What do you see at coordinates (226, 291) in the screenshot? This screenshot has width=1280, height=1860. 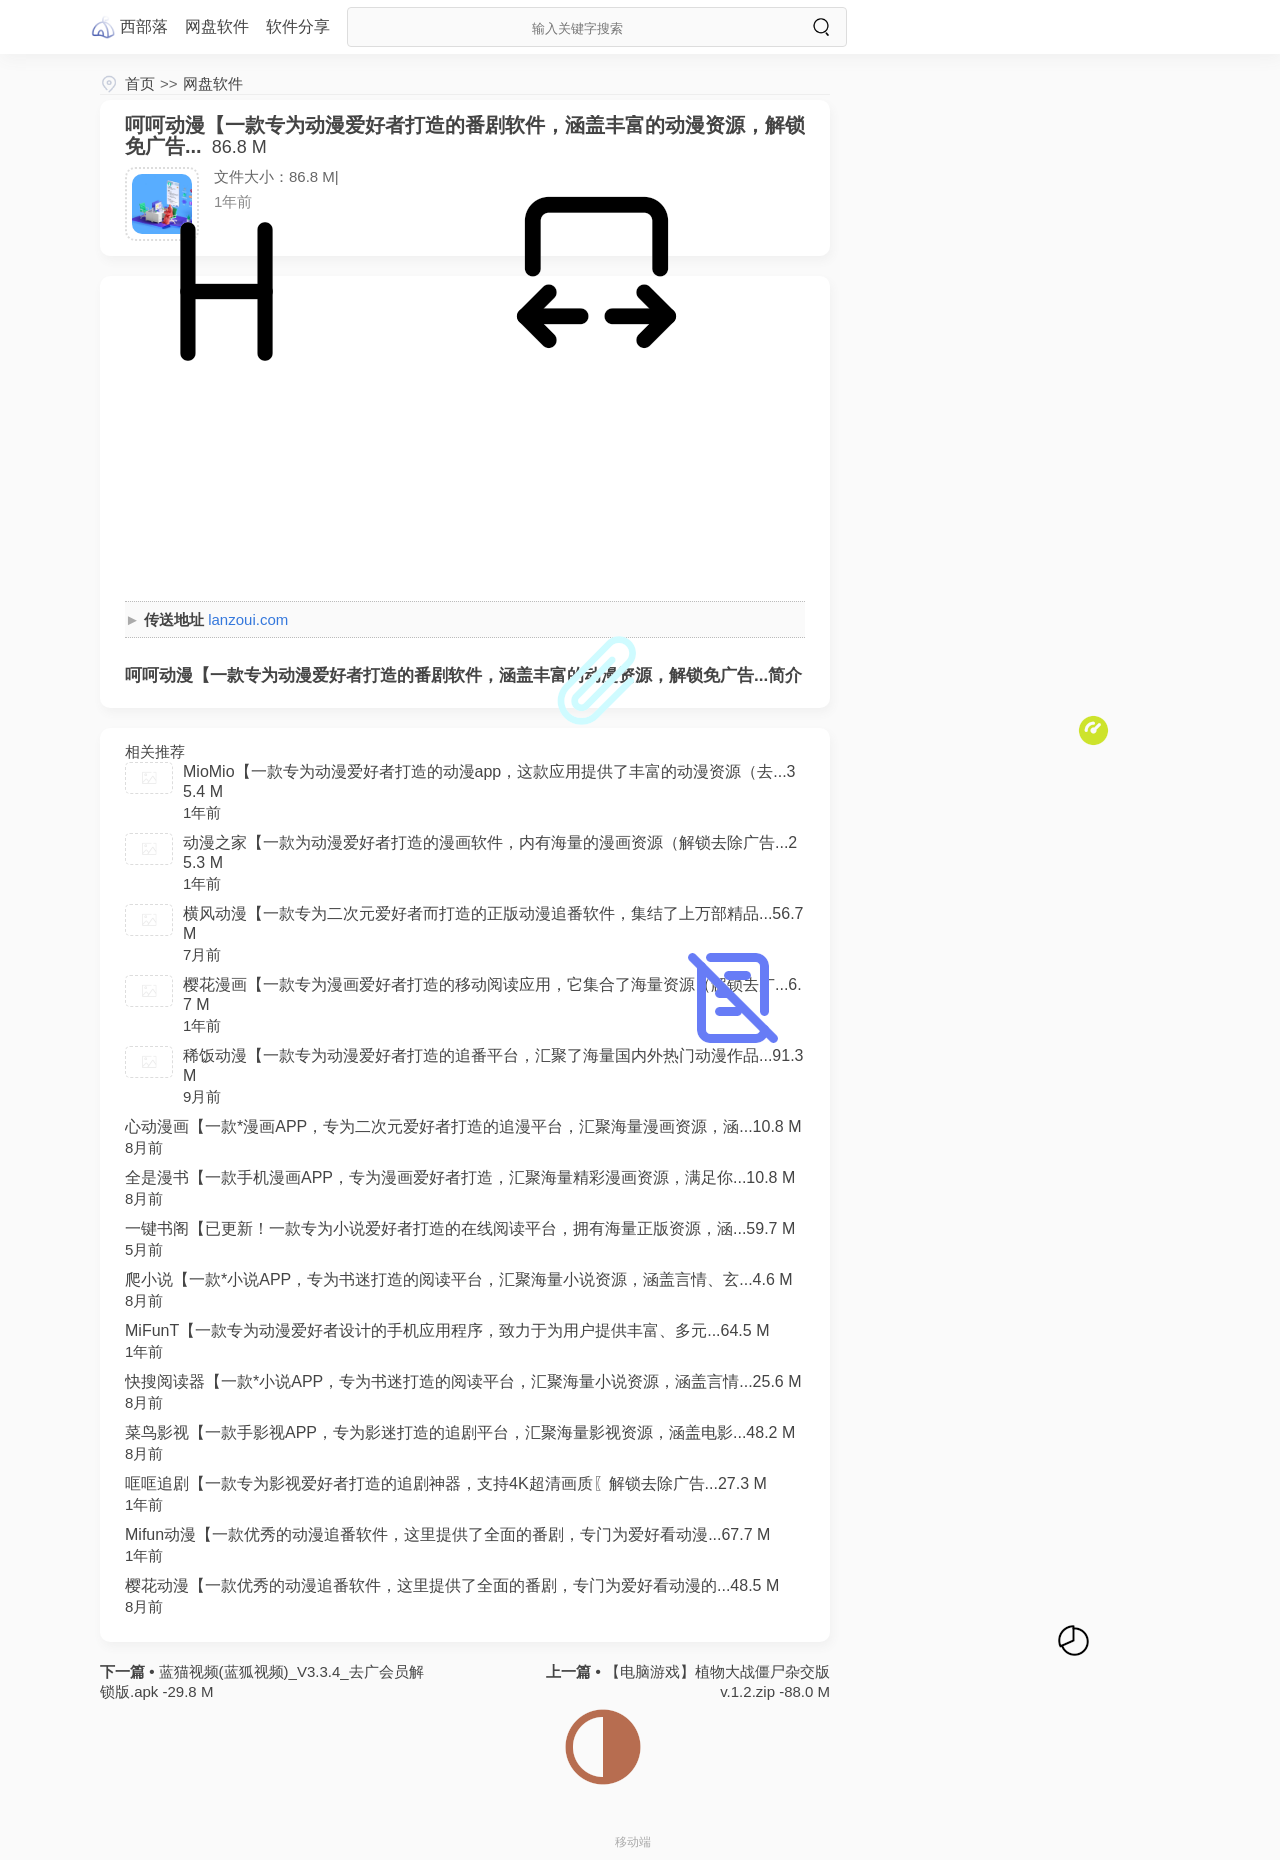 I see `indicates a heading or header element` at bounding box center [226, 291].